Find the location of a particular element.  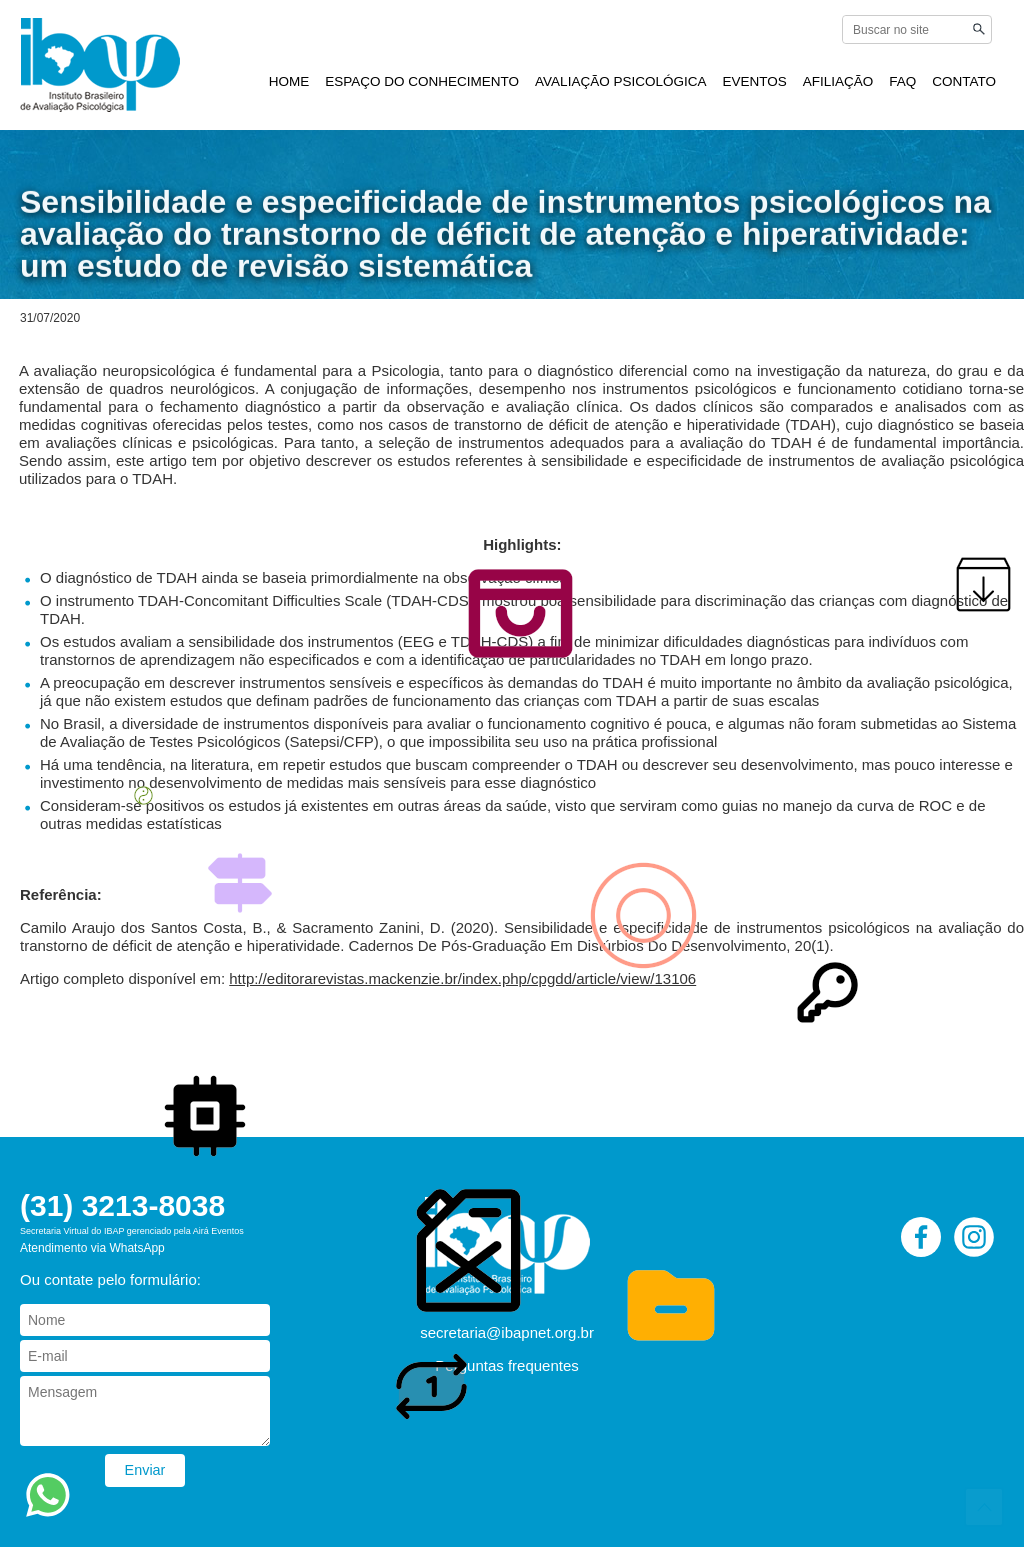

view directions or navigation options is located at coordinates (240, 883).